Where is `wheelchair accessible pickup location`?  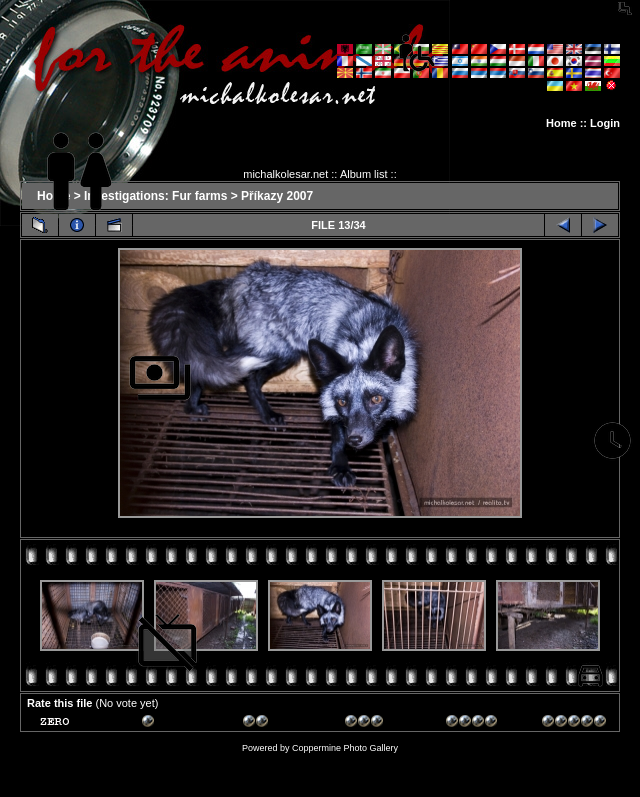
wheelchair accessible pickup location is located at coordinates (416, 53).